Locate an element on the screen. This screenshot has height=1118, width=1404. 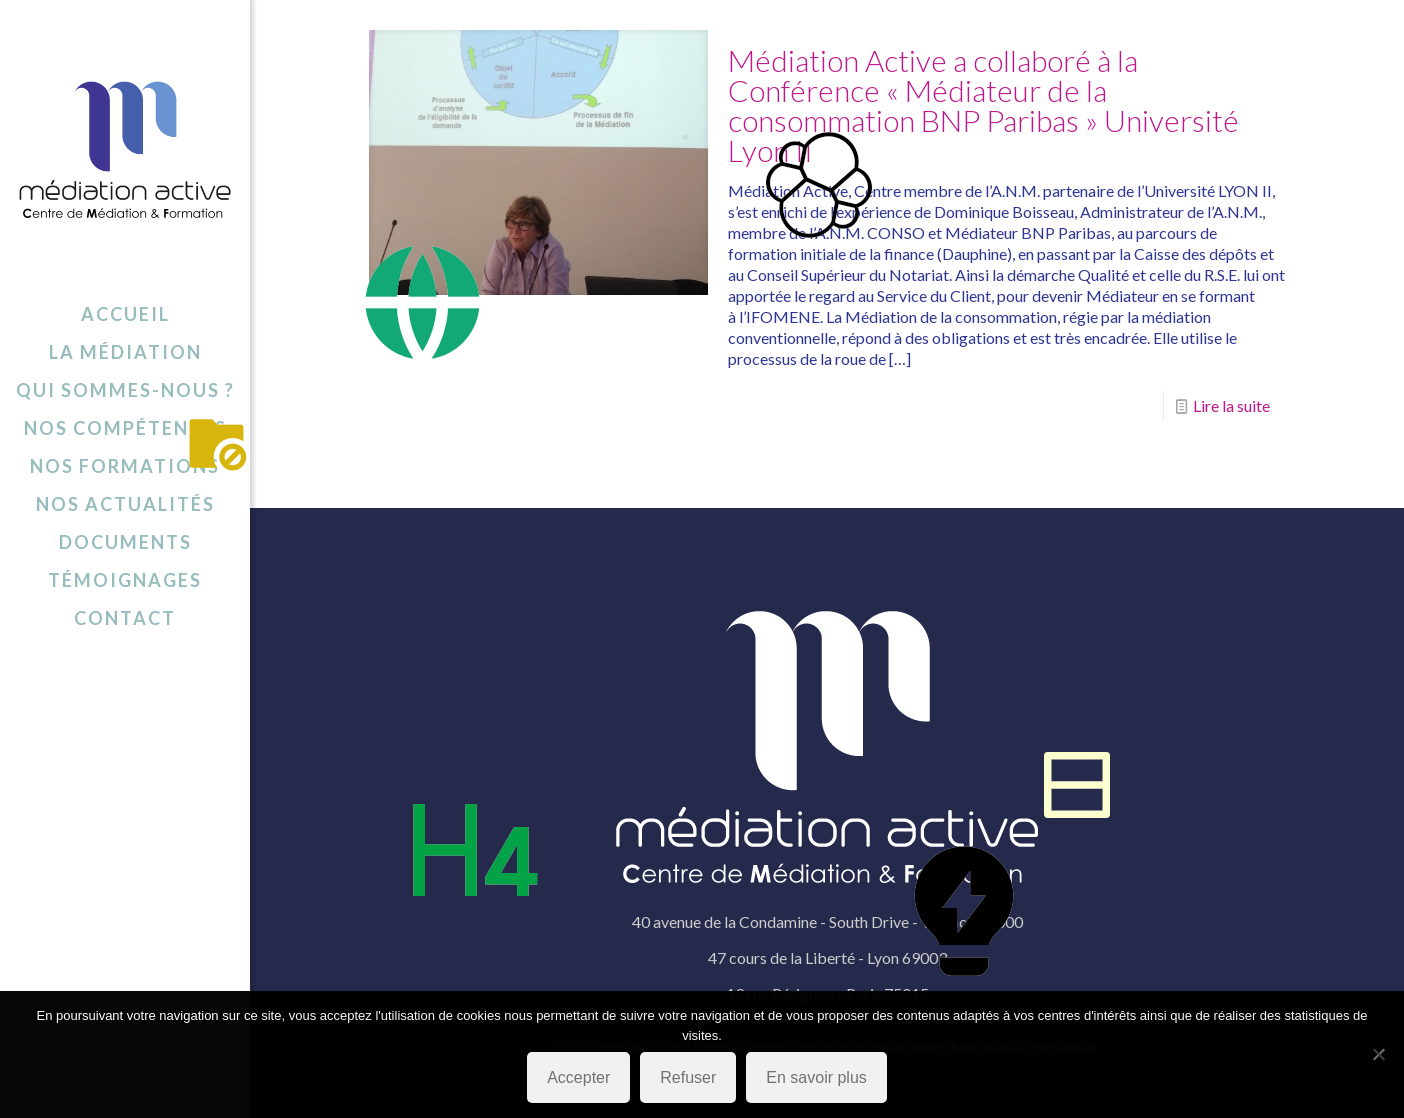
access denied to this folder is located at coordinates (216, 443).